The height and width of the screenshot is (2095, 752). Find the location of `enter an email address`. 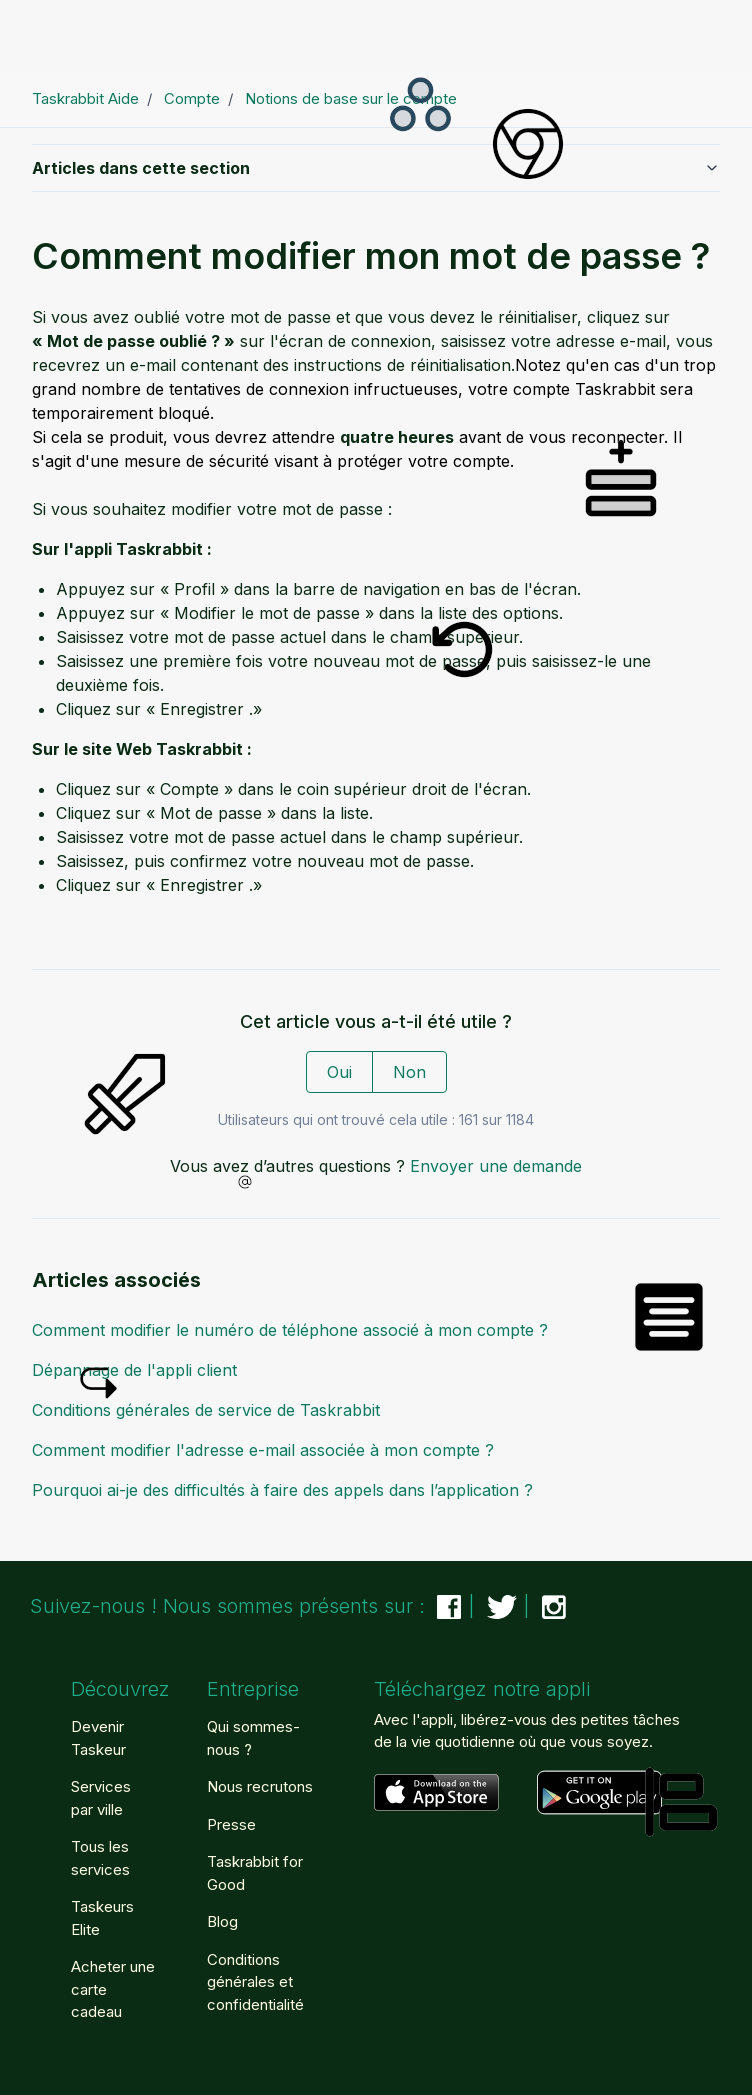

enter an email address is located at coordinates (245, 1182).